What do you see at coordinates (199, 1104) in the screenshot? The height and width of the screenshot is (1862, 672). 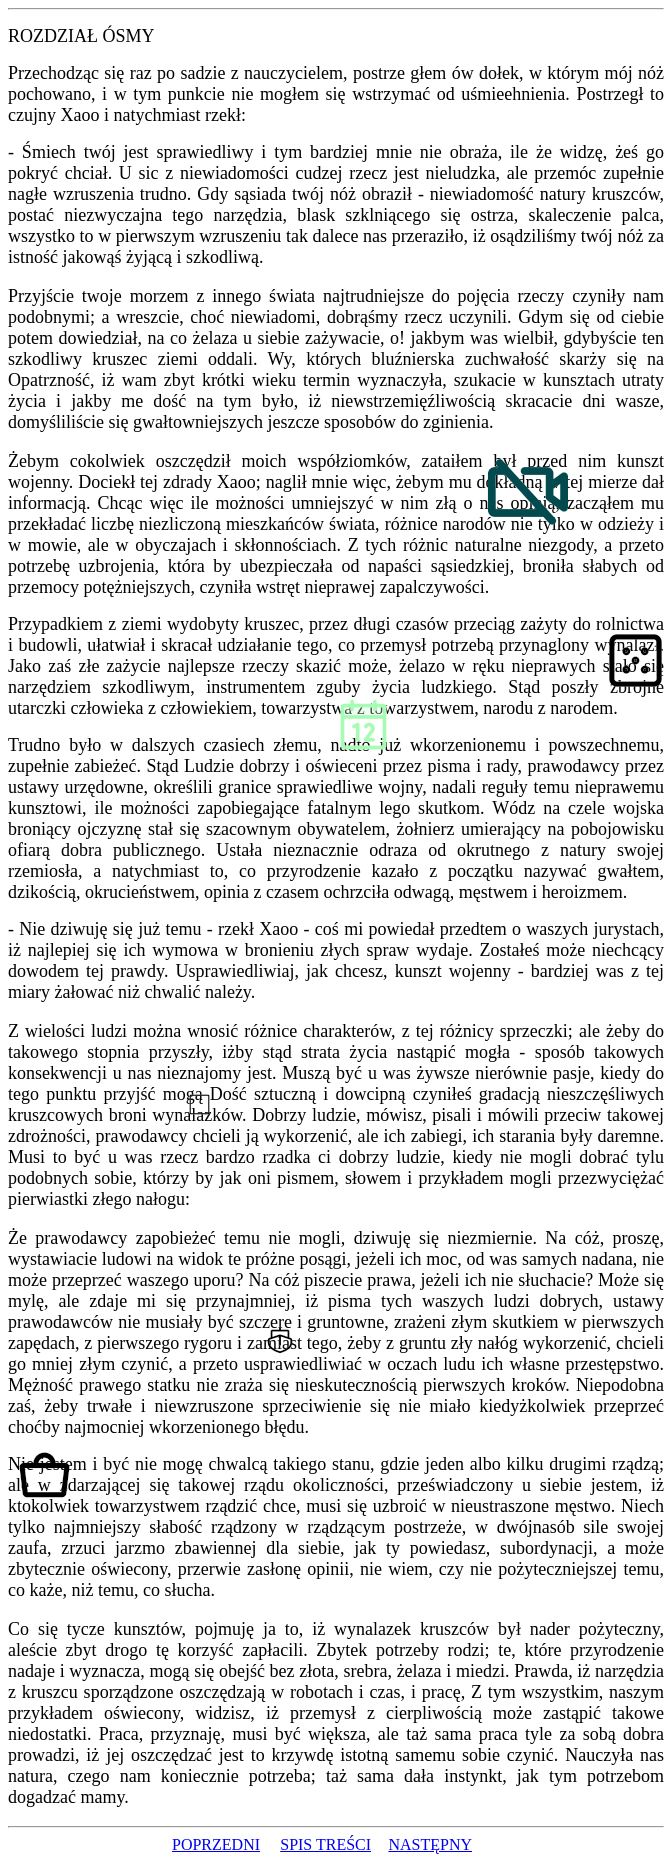 I see `stop media playback` at bounding box center [199, 1104].